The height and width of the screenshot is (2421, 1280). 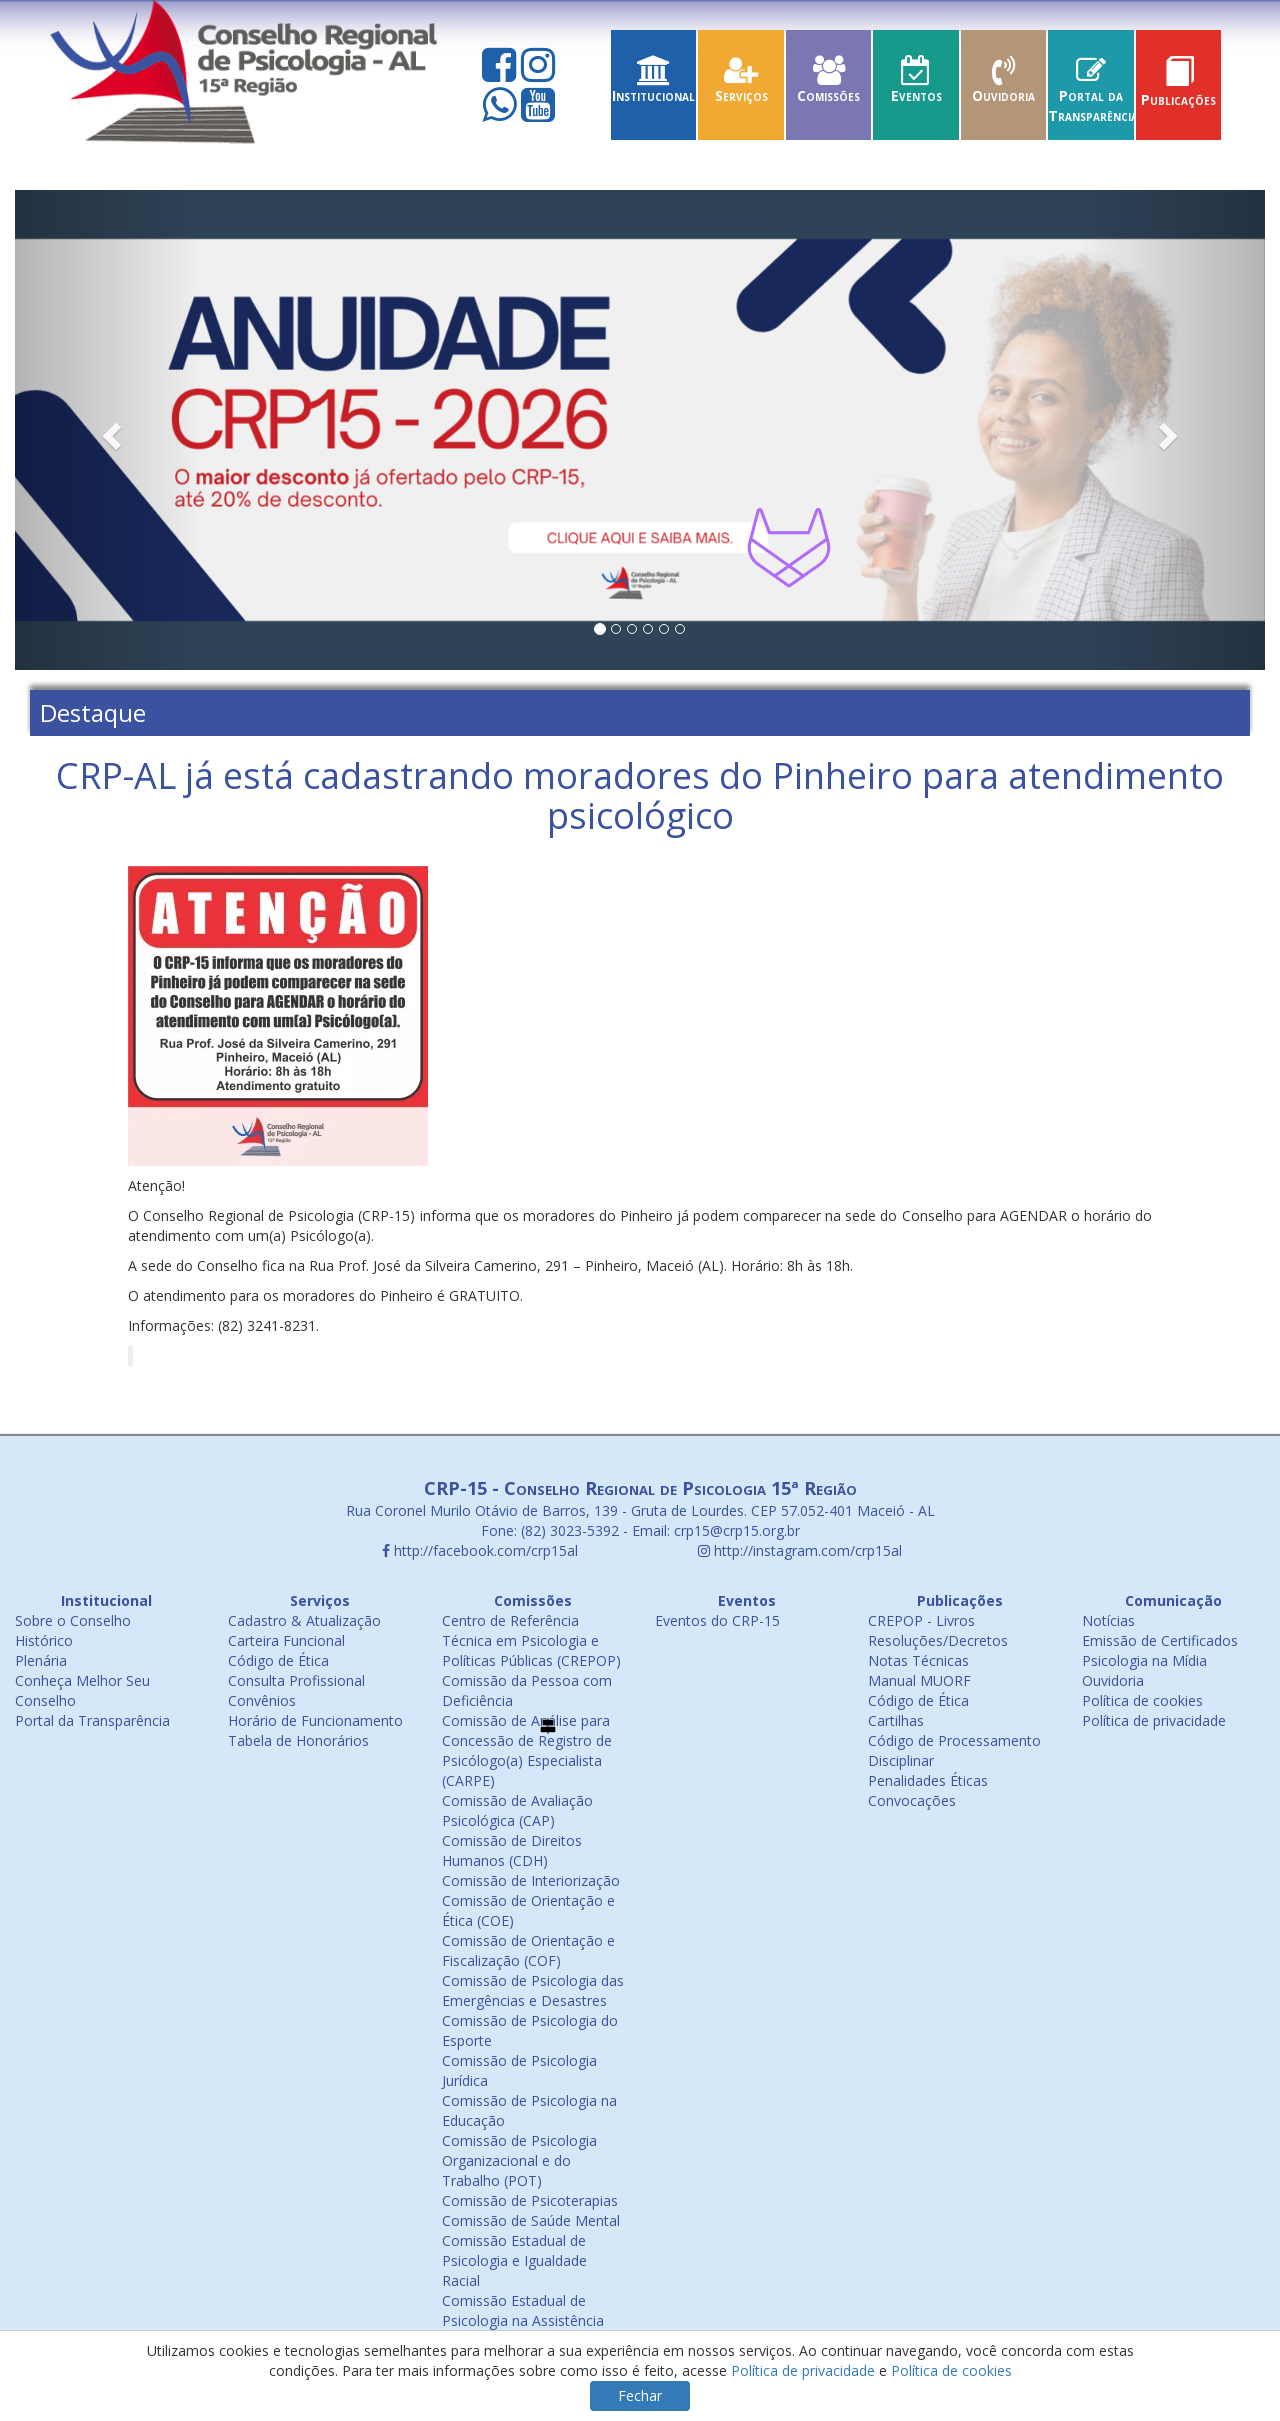 I want to click on align objects to horizontal center, so click(x=548, y=1726).